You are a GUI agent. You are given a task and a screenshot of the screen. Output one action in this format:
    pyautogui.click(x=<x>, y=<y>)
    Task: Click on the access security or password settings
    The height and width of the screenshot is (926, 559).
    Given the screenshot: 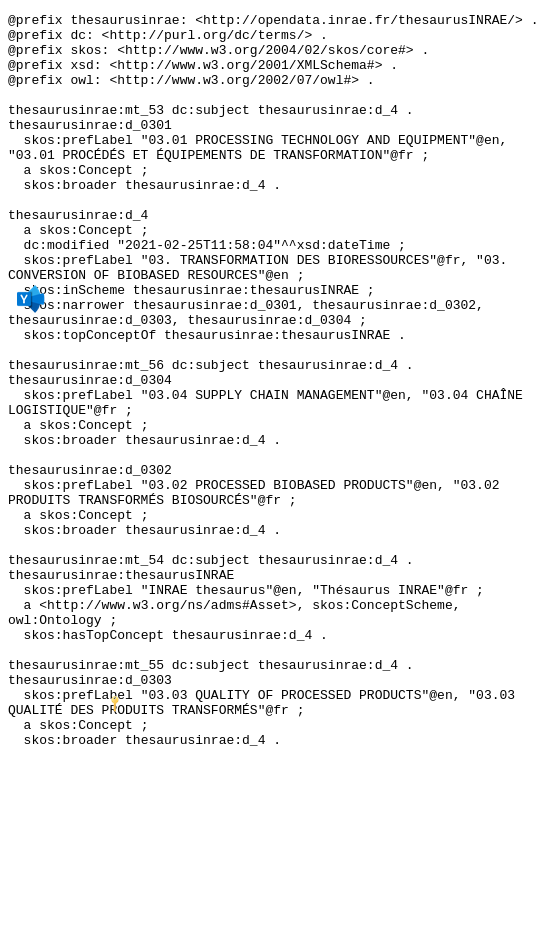 What is the action you would take?
    pyautogui.click(x=115, y=704)
    